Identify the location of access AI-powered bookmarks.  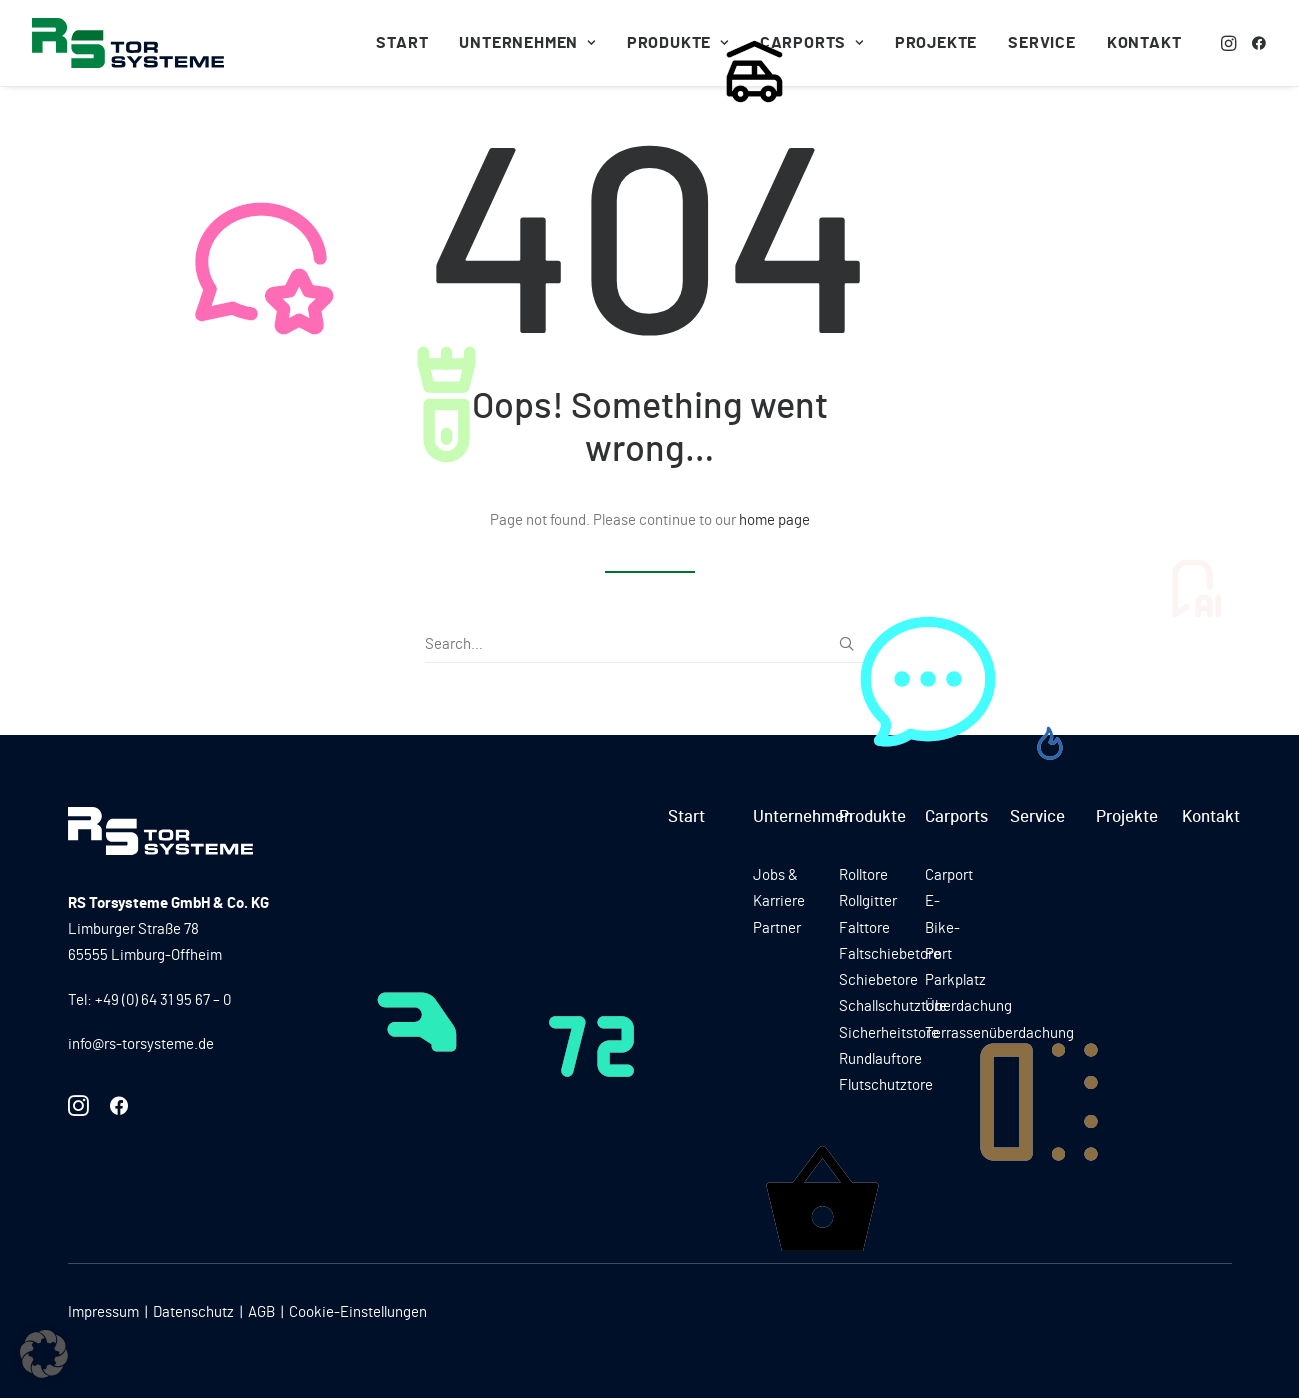
(1192, 588).